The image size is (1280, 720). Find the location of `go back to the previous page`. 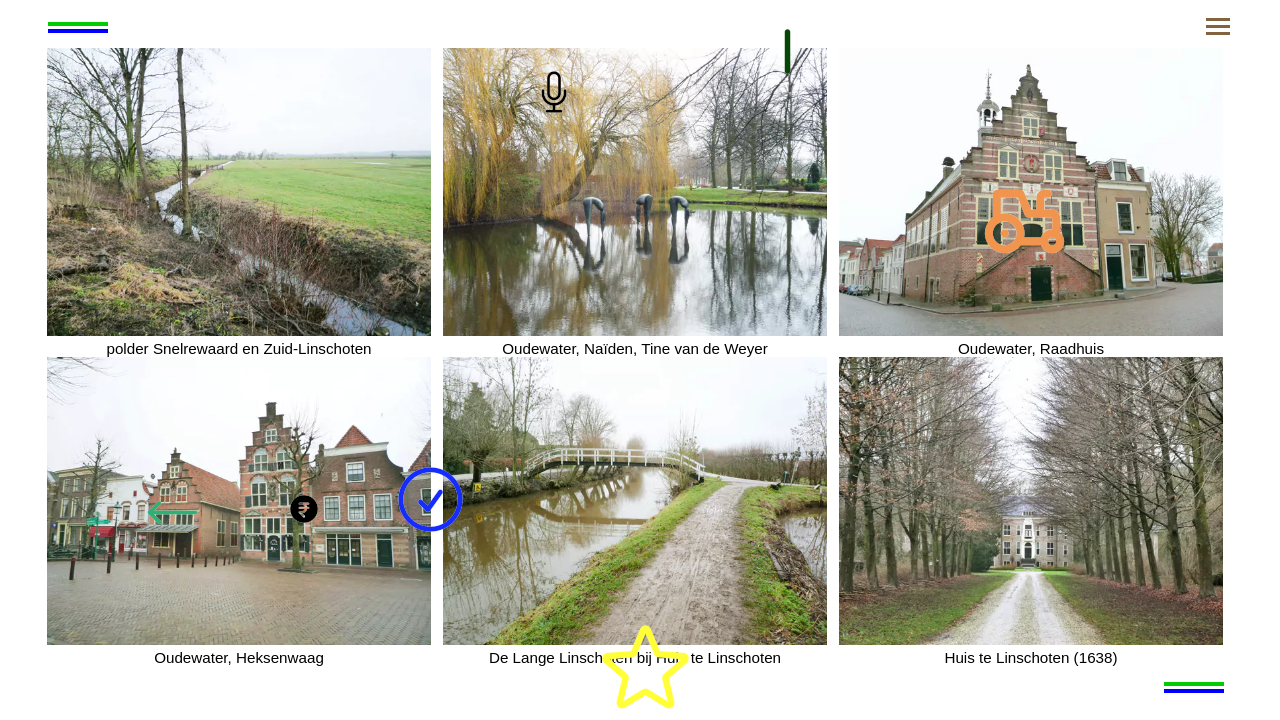

go back to the previous page is located at coordinates (172, 512).